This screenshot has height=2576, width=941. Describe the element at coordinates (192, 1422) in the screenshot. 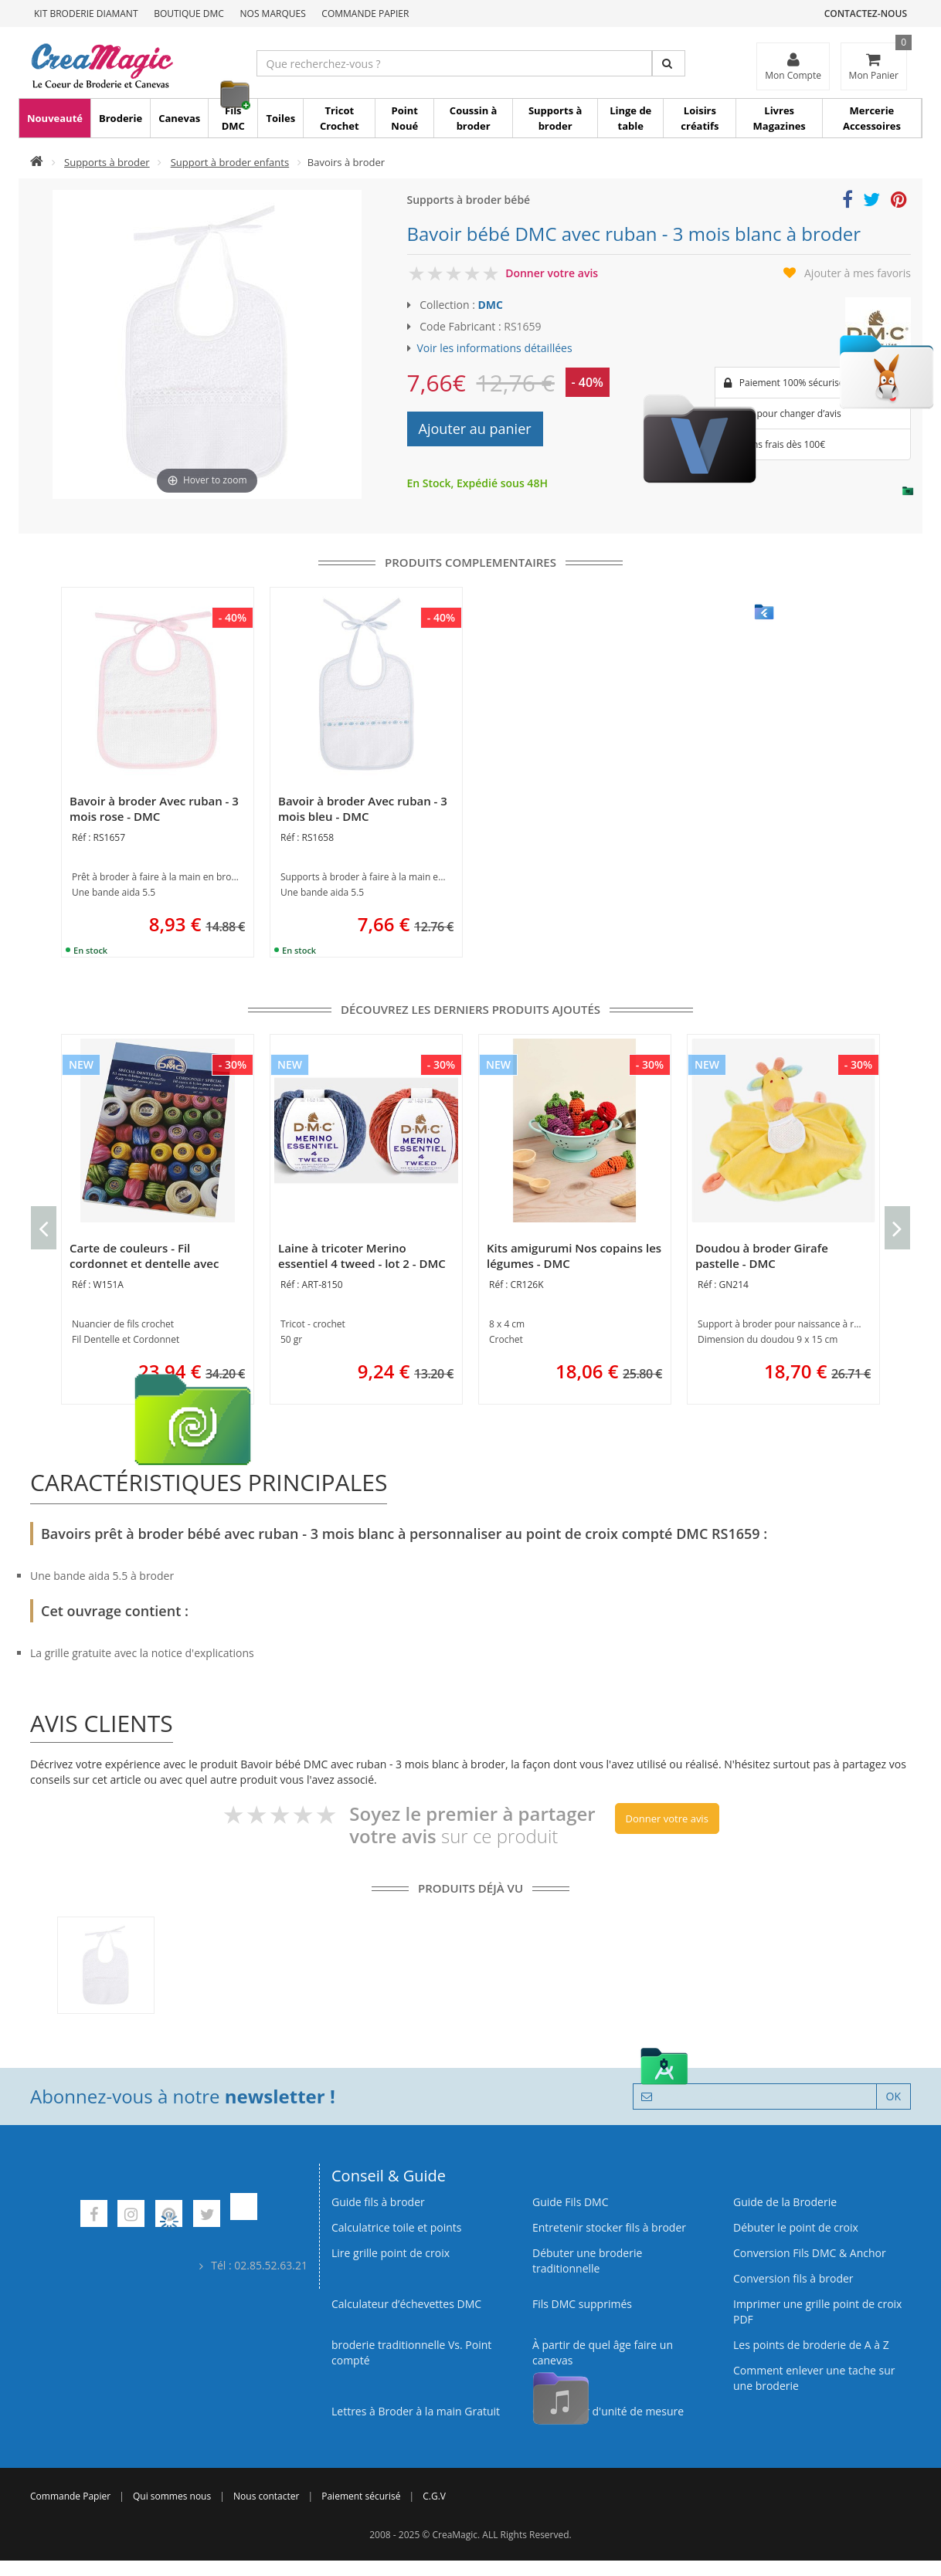

I see `open GameJolt files folder` at that location.